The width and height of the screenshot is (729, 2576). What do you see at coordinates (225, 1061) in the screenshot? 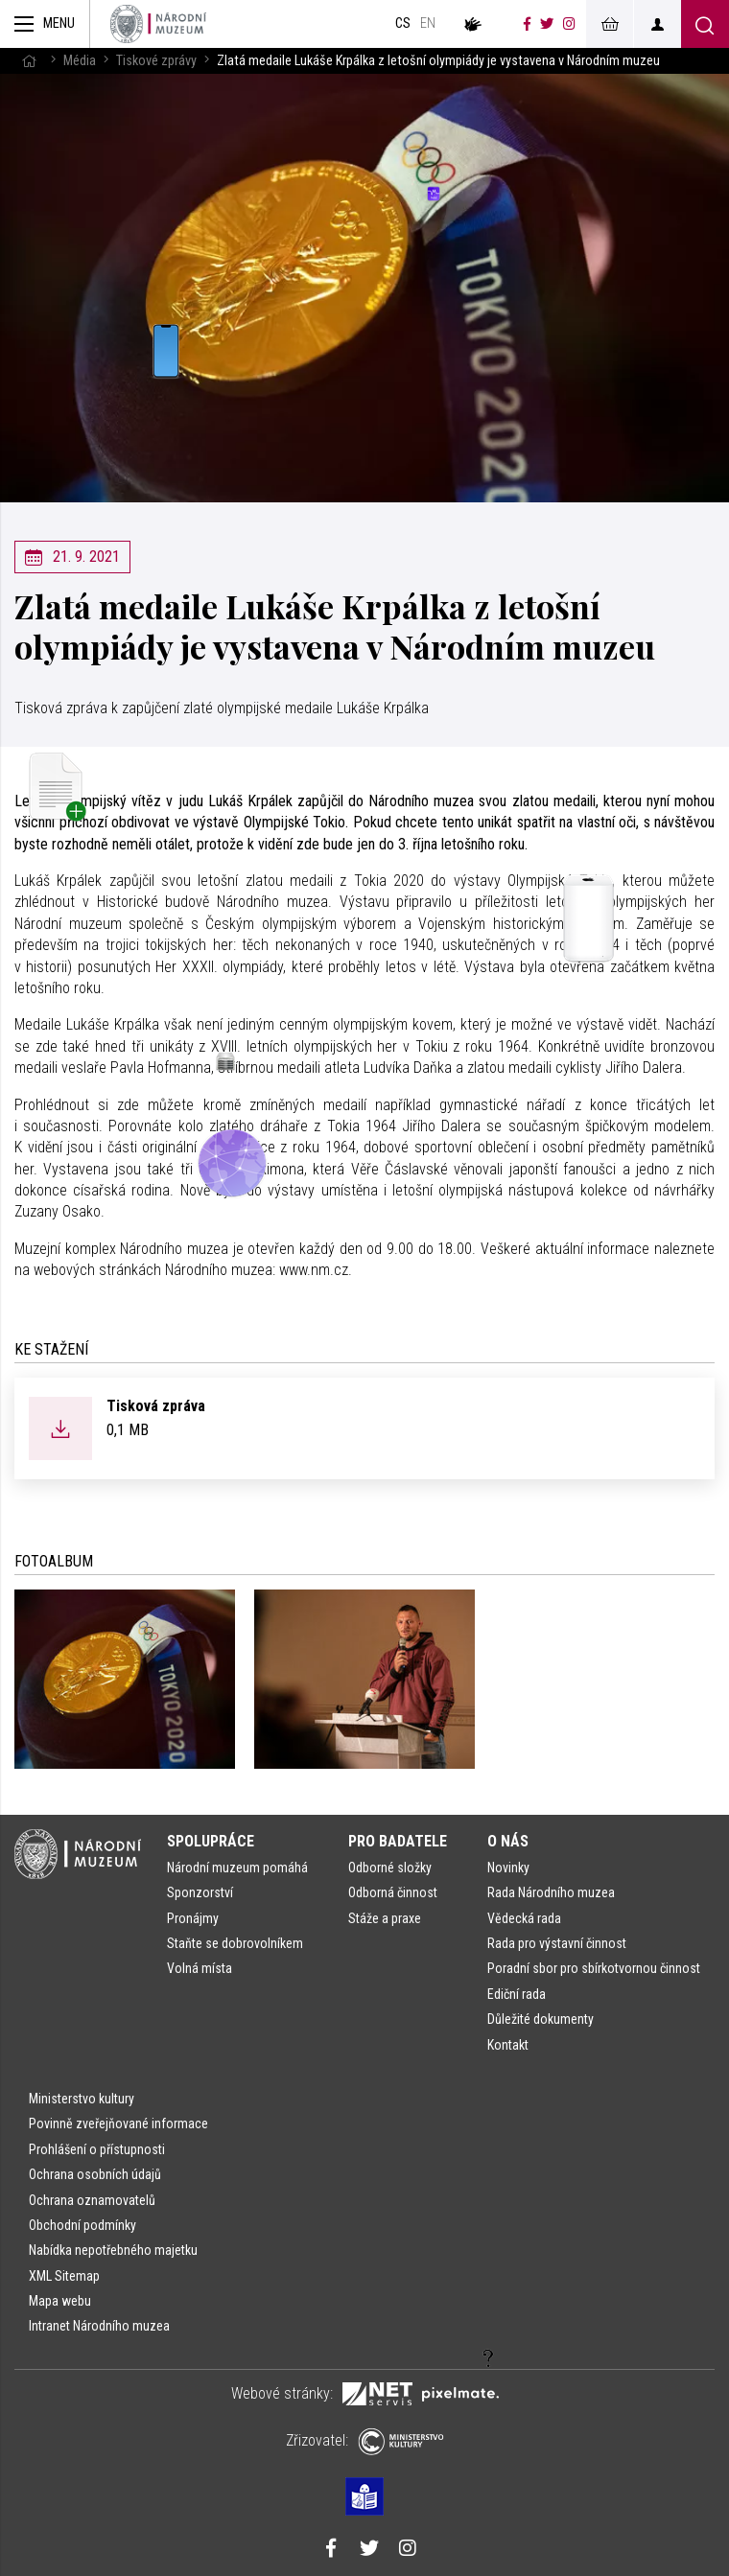
I see `access multi-disk storage device` at bounding box center [225, 1061].